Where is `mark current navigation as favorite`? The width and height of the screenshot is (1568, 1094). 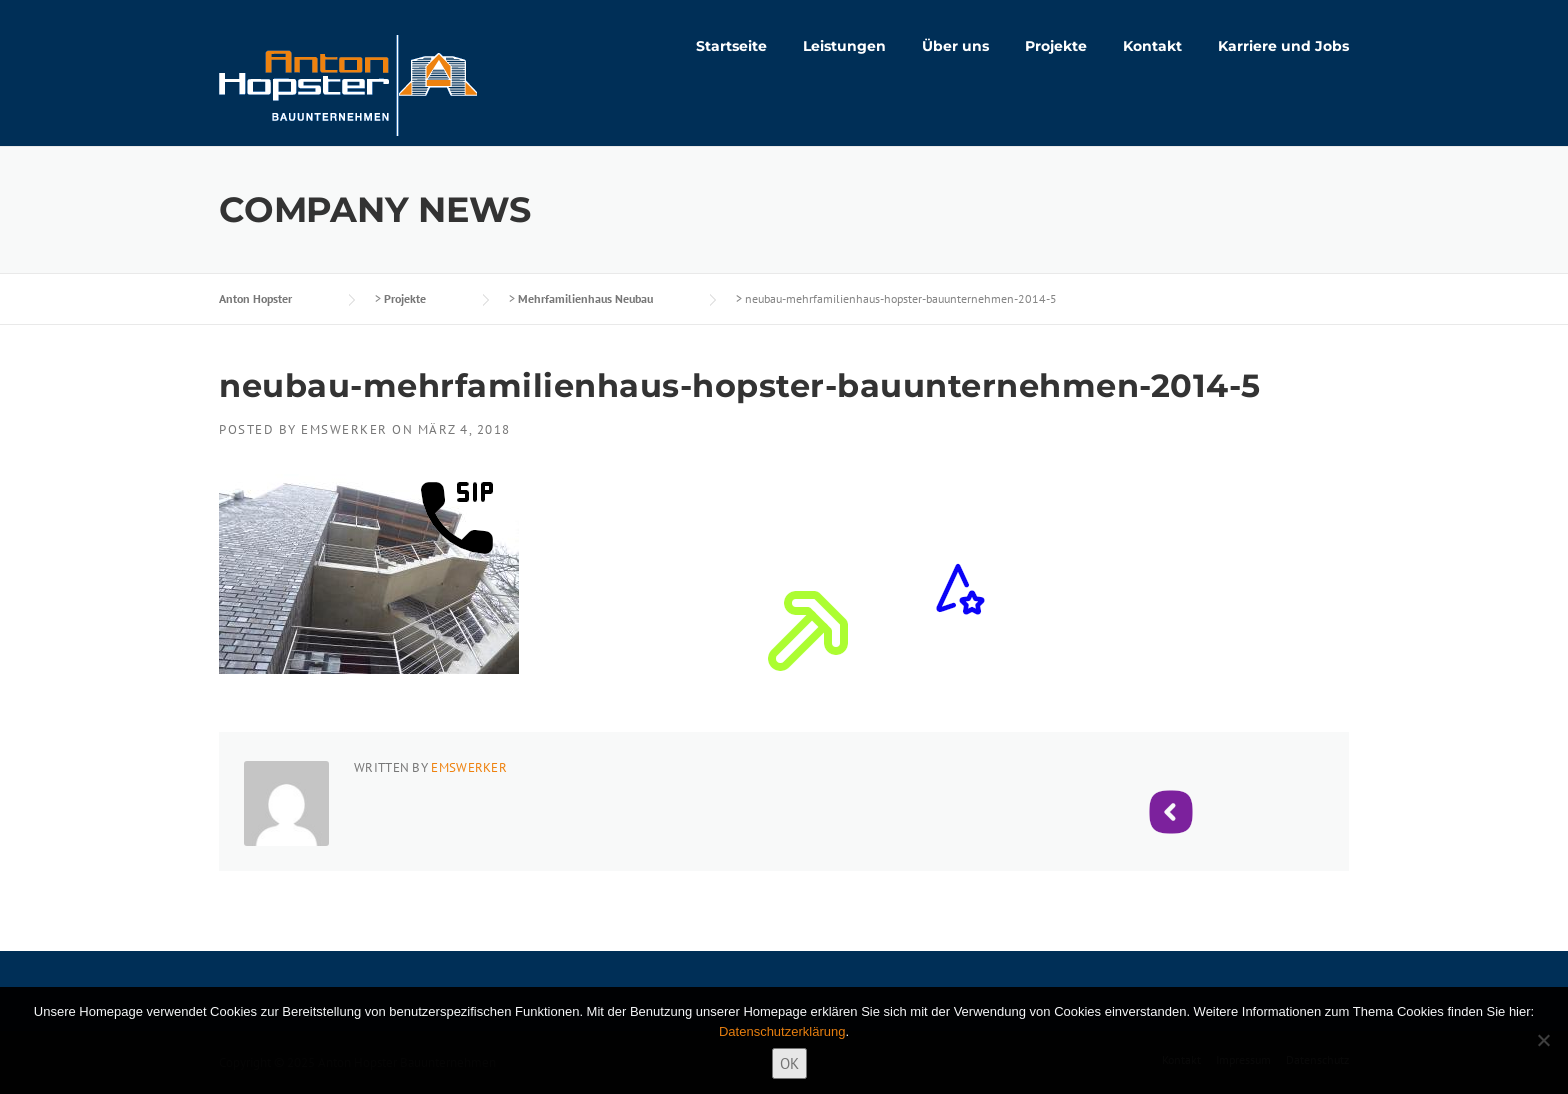
mark current navigation as favorite is located at coordinates (958, 588).